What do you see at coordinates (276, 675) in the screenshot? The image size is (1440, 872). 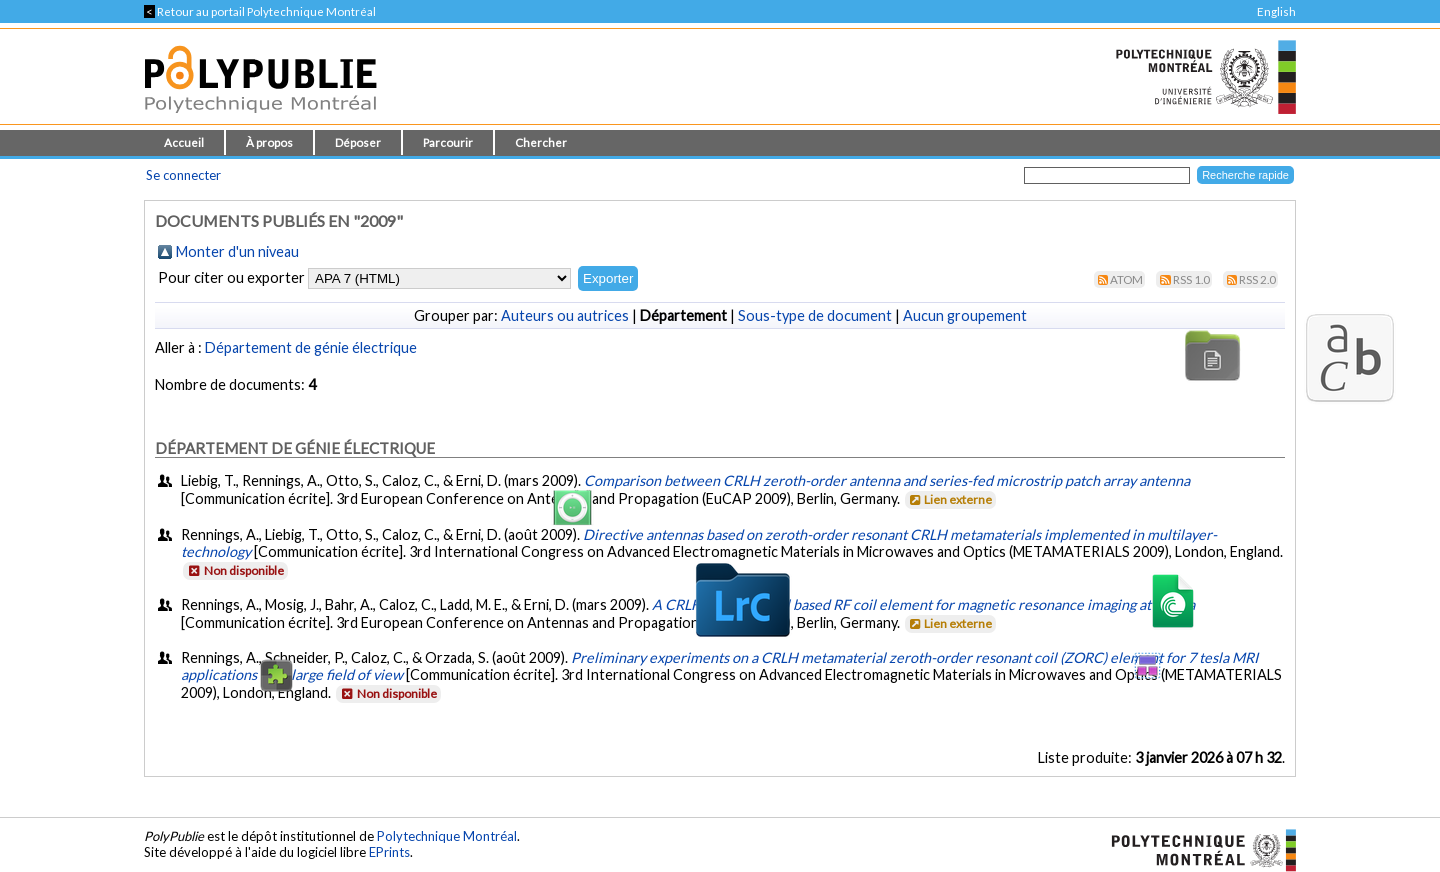 I see `browse or manage system add-ons` at bounding box center [276, 675].